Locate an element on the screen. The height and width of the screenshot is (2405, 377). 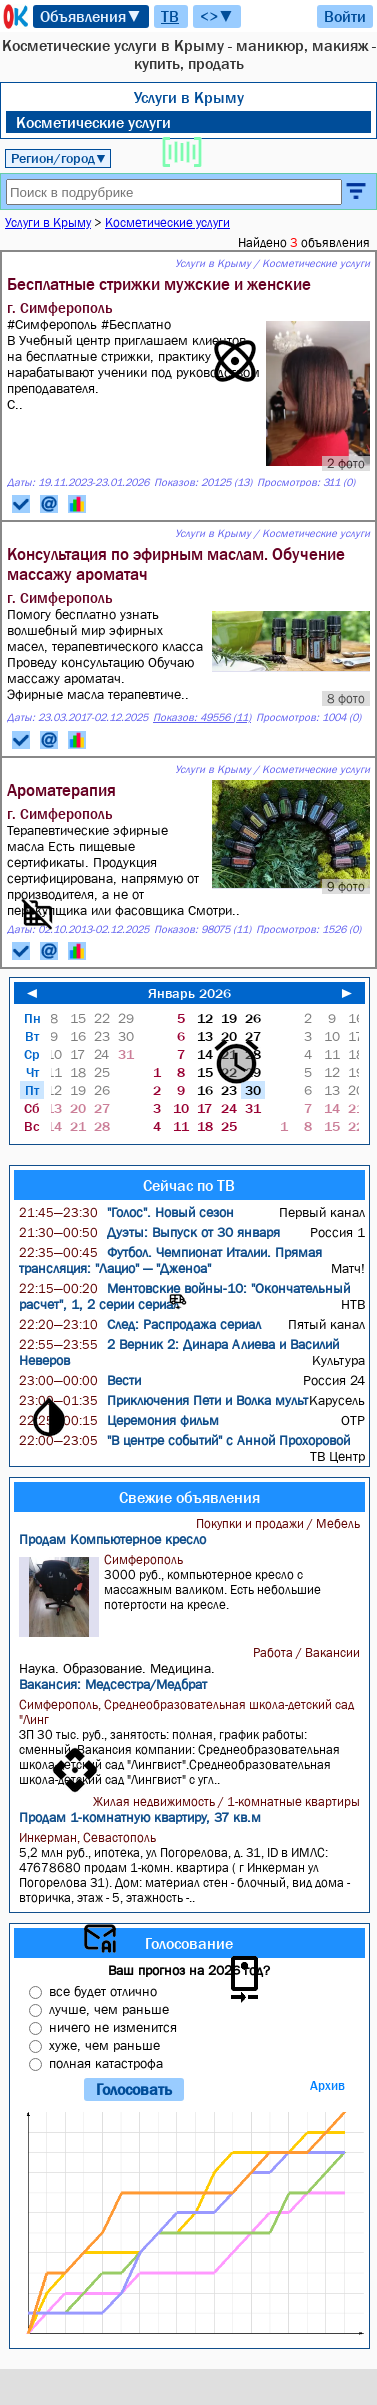
switch to rear camera is located at coordinates (244, 1979).